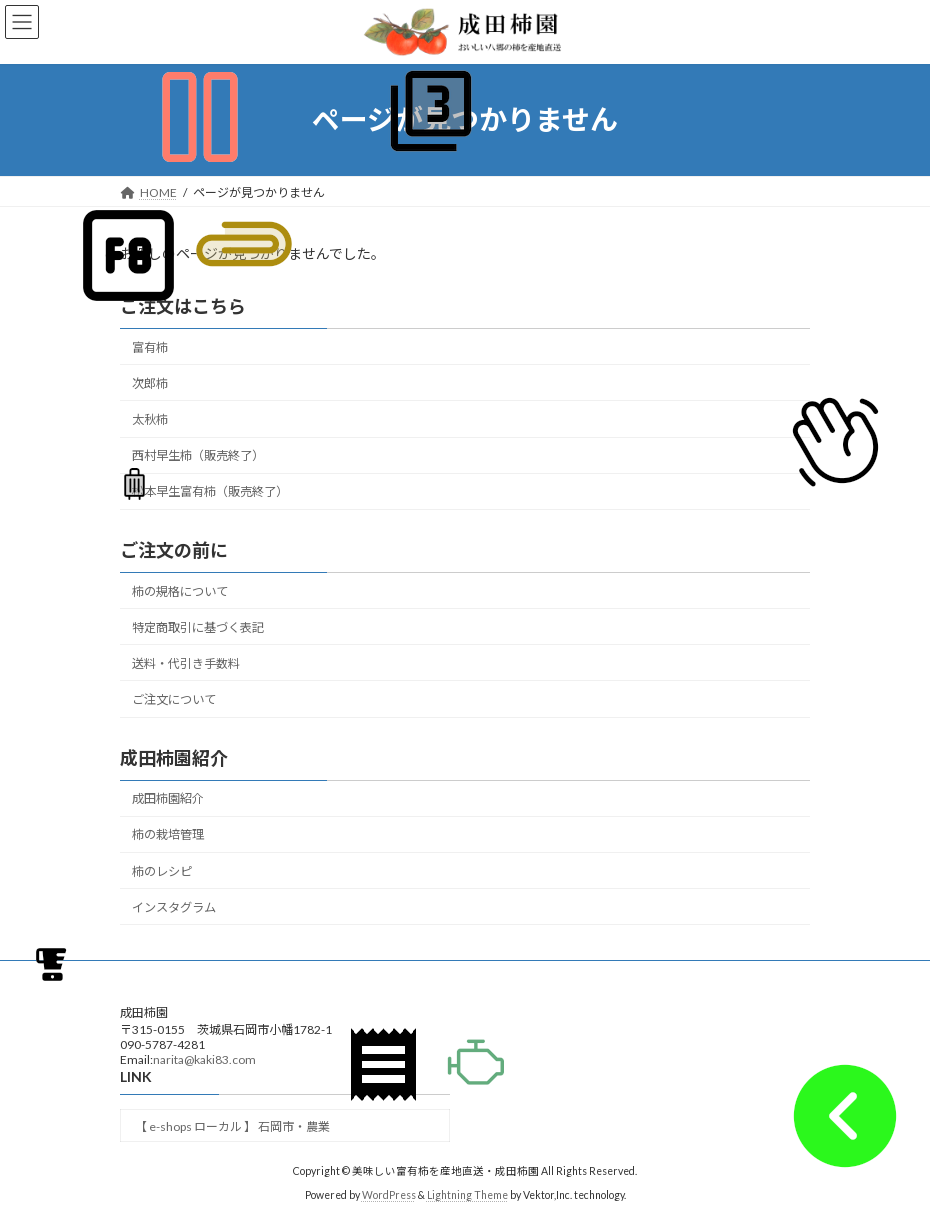 This screenshot has width=930, height=1226. What do you see at coordinates (128, 255) in the screenshot?
I see `select function key F8` at bounding box center [128, 255].